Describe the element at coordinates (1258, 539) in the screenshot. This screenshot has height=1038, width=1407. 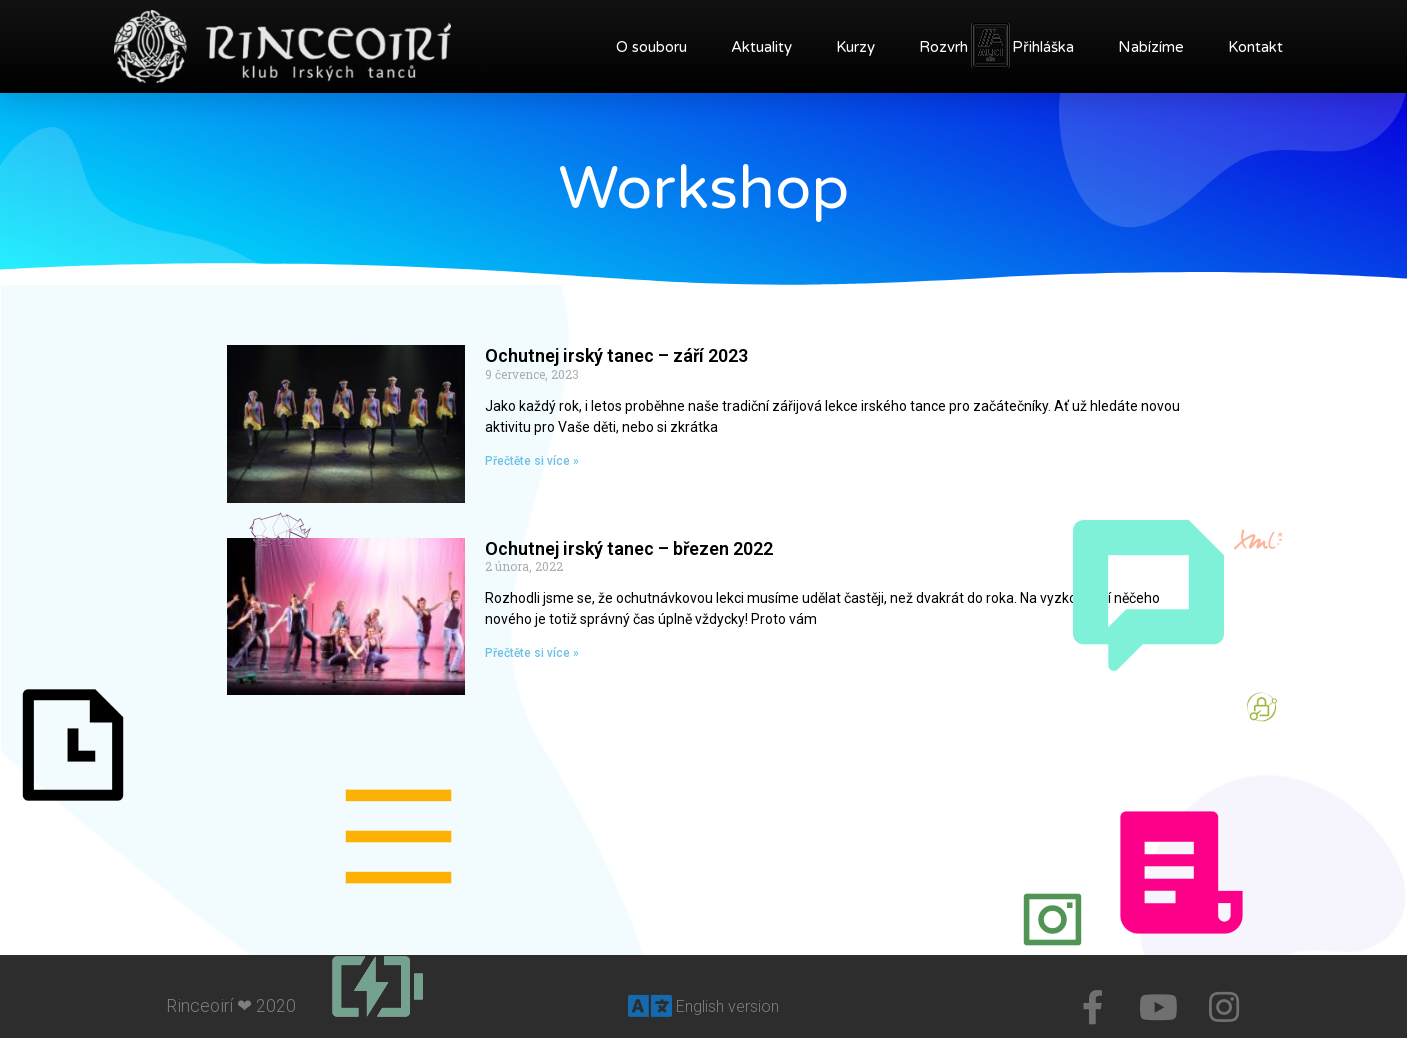
I see `indicates xml file format or data type` at that location.